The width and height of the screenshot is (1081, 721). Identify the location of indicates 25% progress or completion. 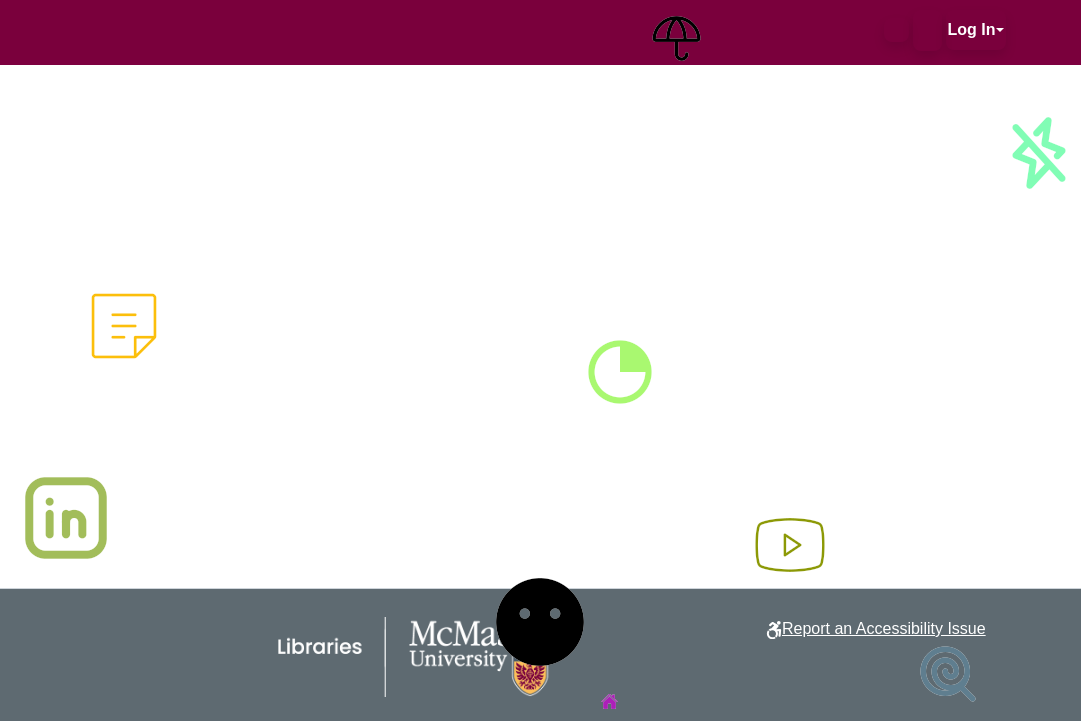
(620, 372).